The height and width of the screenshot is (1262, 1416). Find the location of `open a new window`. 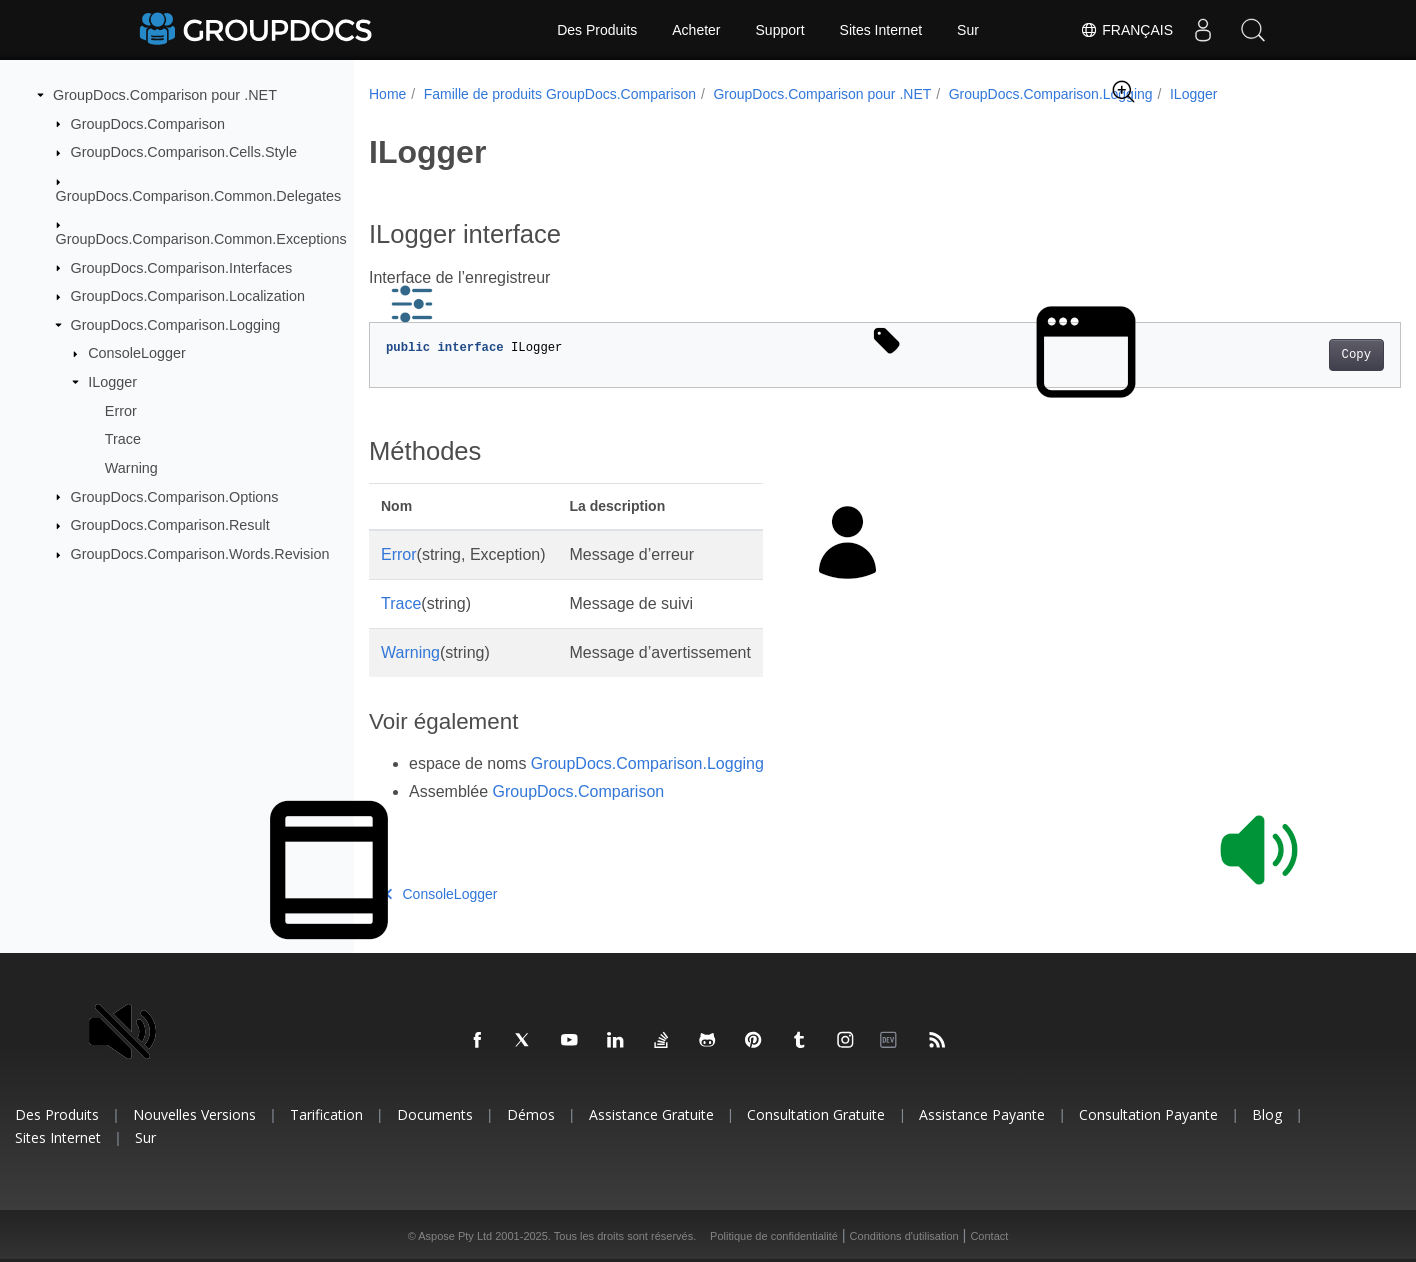

open a new window is located at coordinates (1086, 352).